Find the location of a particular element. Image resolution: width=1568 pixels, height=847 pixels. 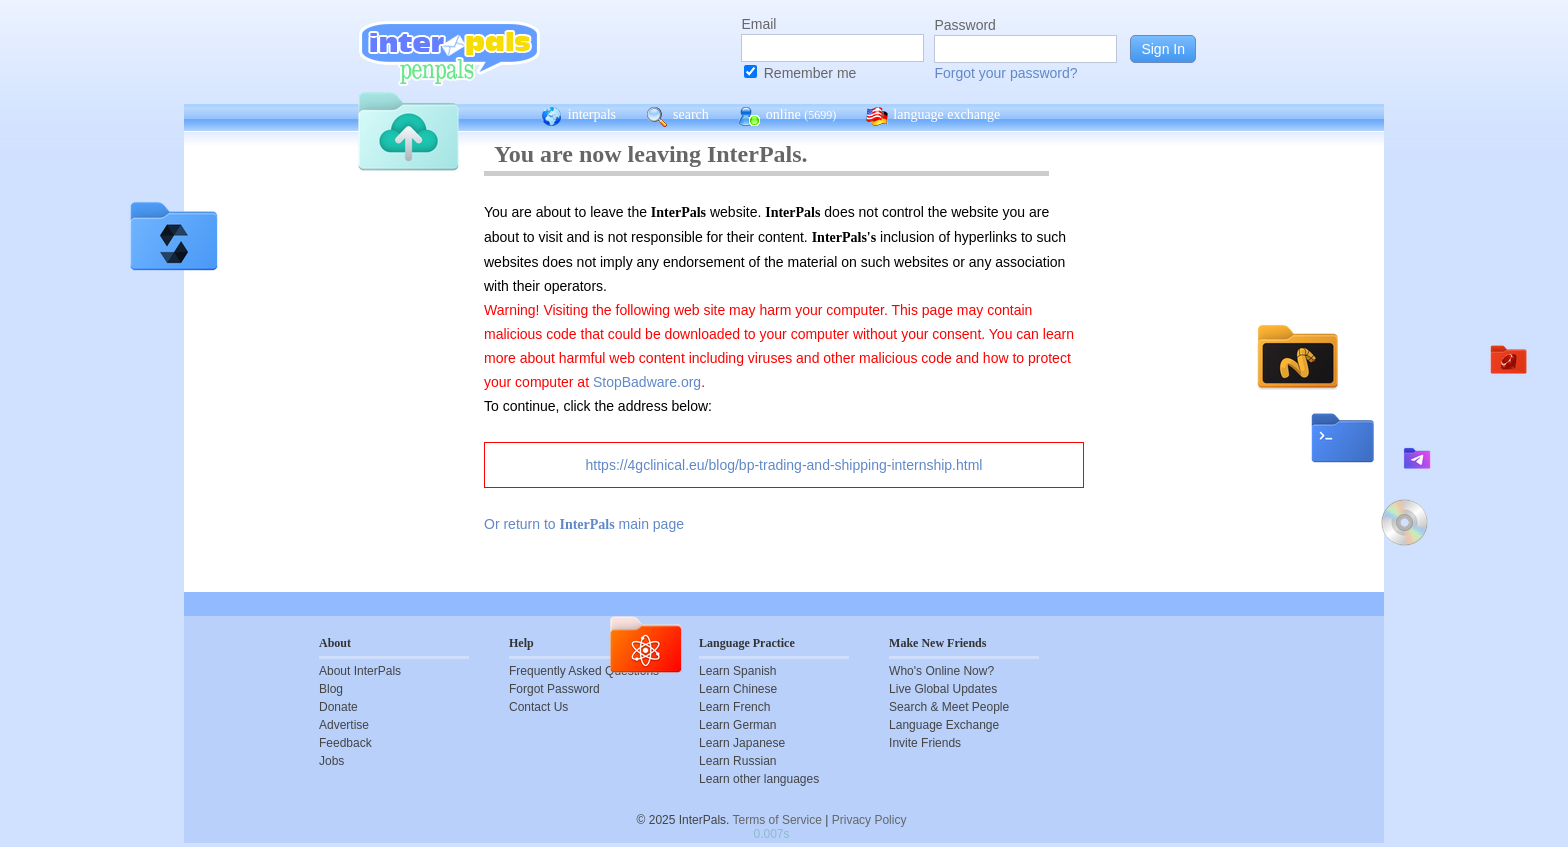

folder containing solidity smart contract files is located at coordinates (173, 238).